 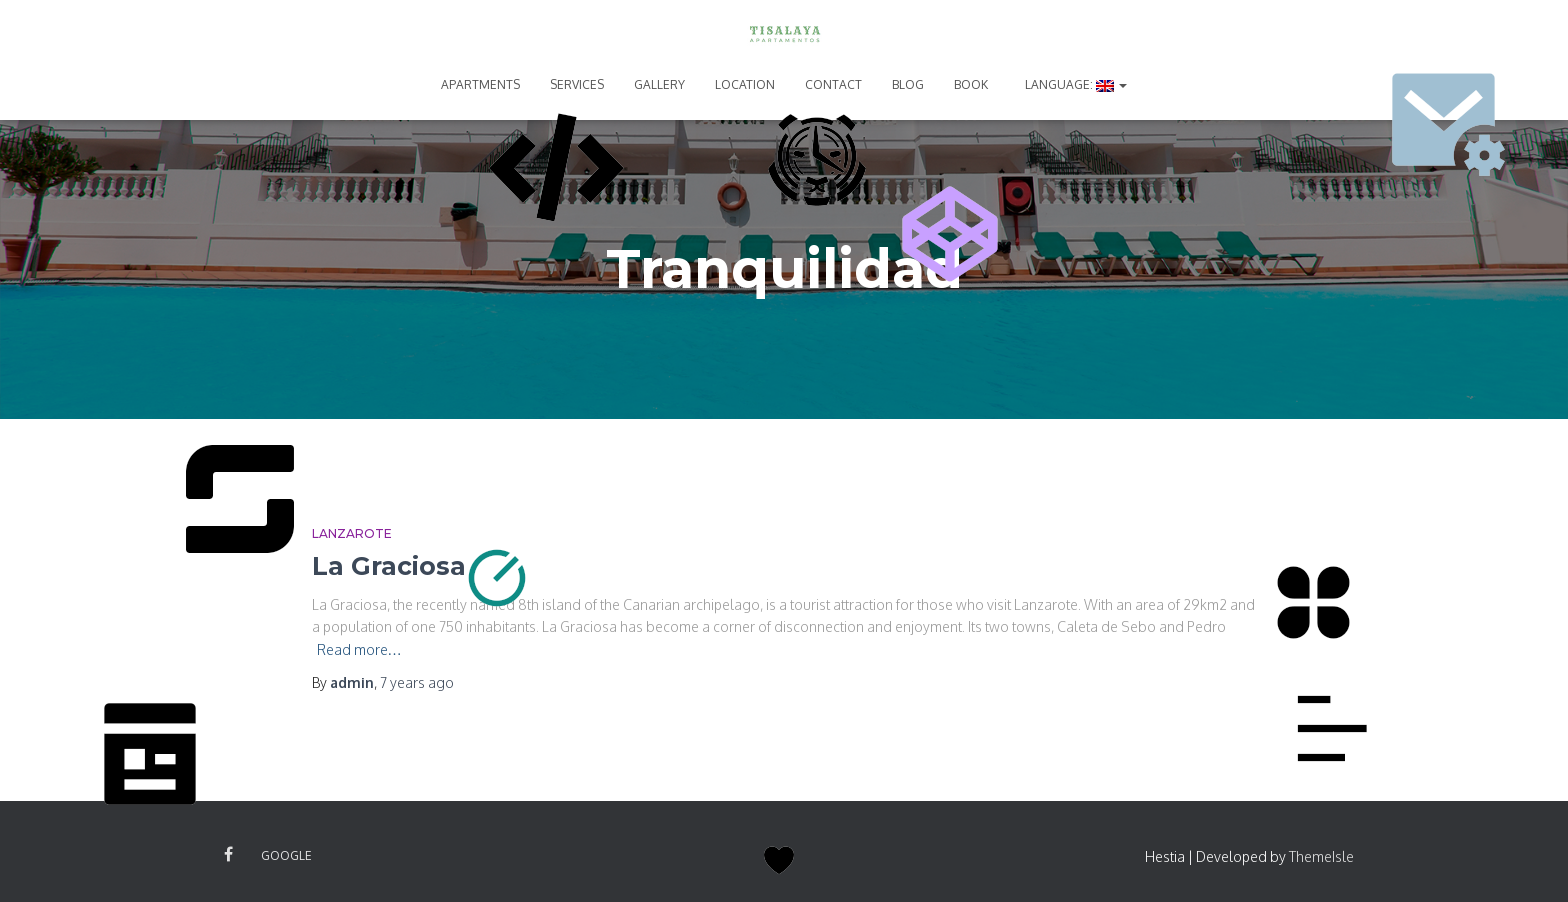 I want to click on start.gg logo, so click(x=240, y=499).